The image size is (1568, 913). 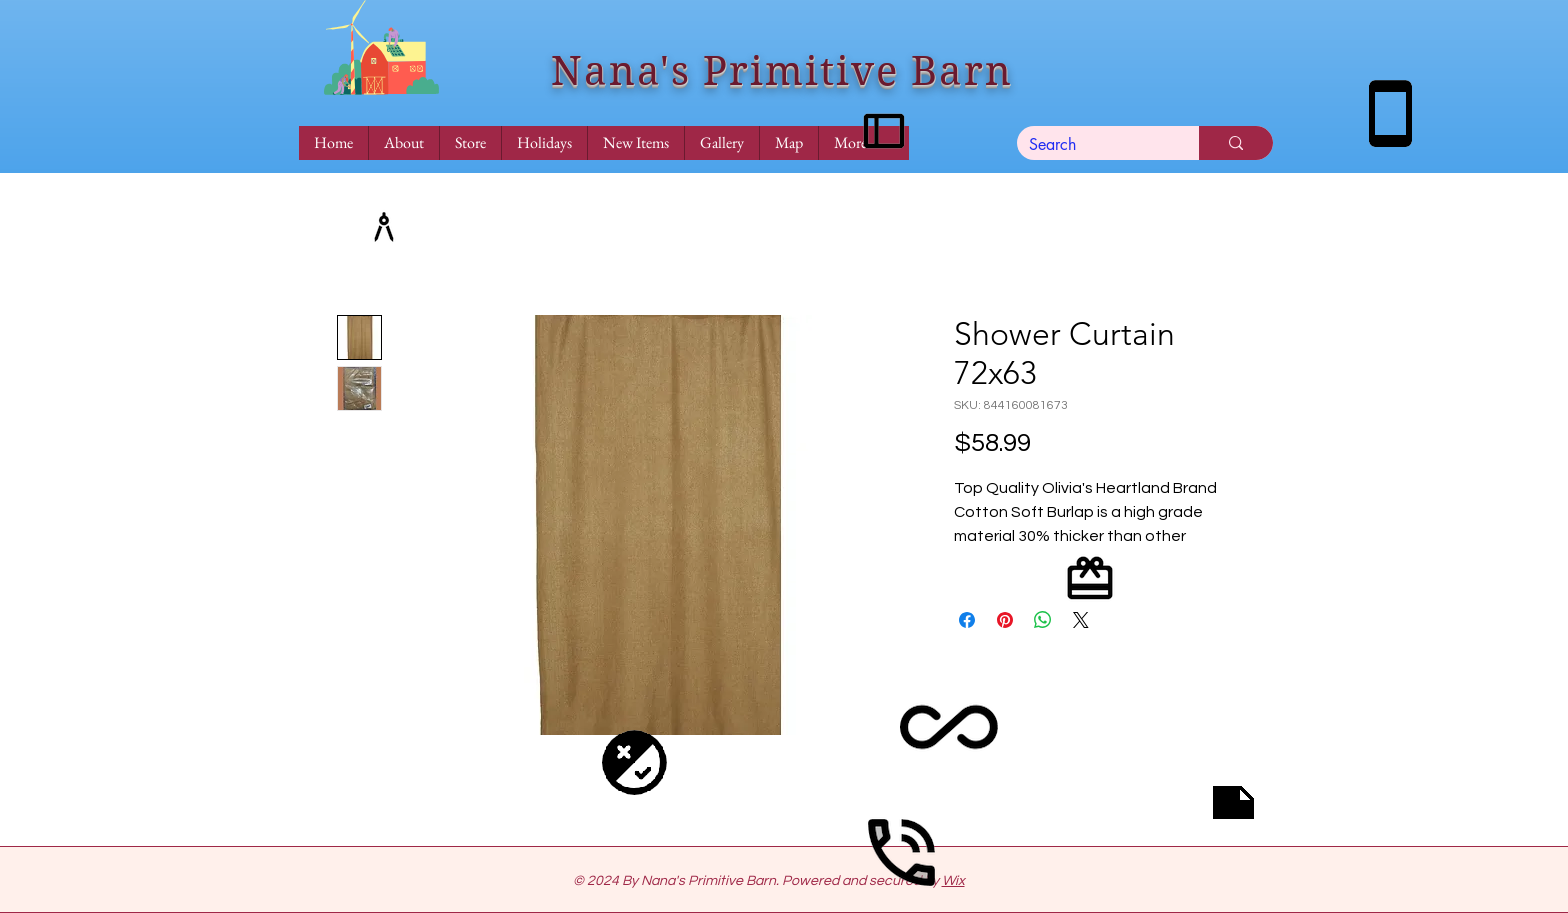 What do you see at coordinates (901, 852) in the screenshot?
I see `indicates an active phone call in progress` at bounding box center [901, 852].